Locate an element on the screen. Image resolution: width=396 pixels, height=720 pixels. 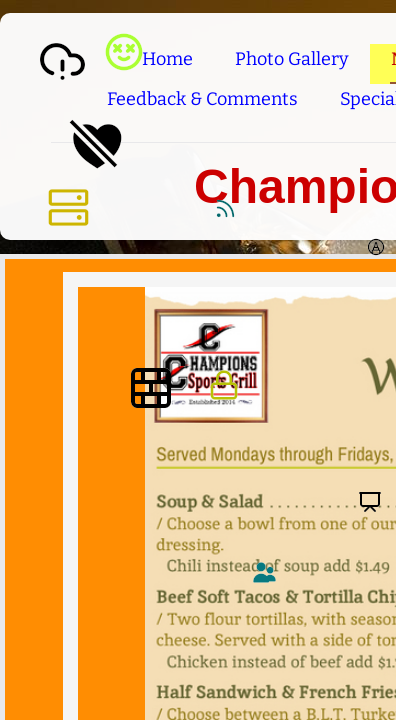
start a presentation or slideshow is located at coordinates (370, 502).